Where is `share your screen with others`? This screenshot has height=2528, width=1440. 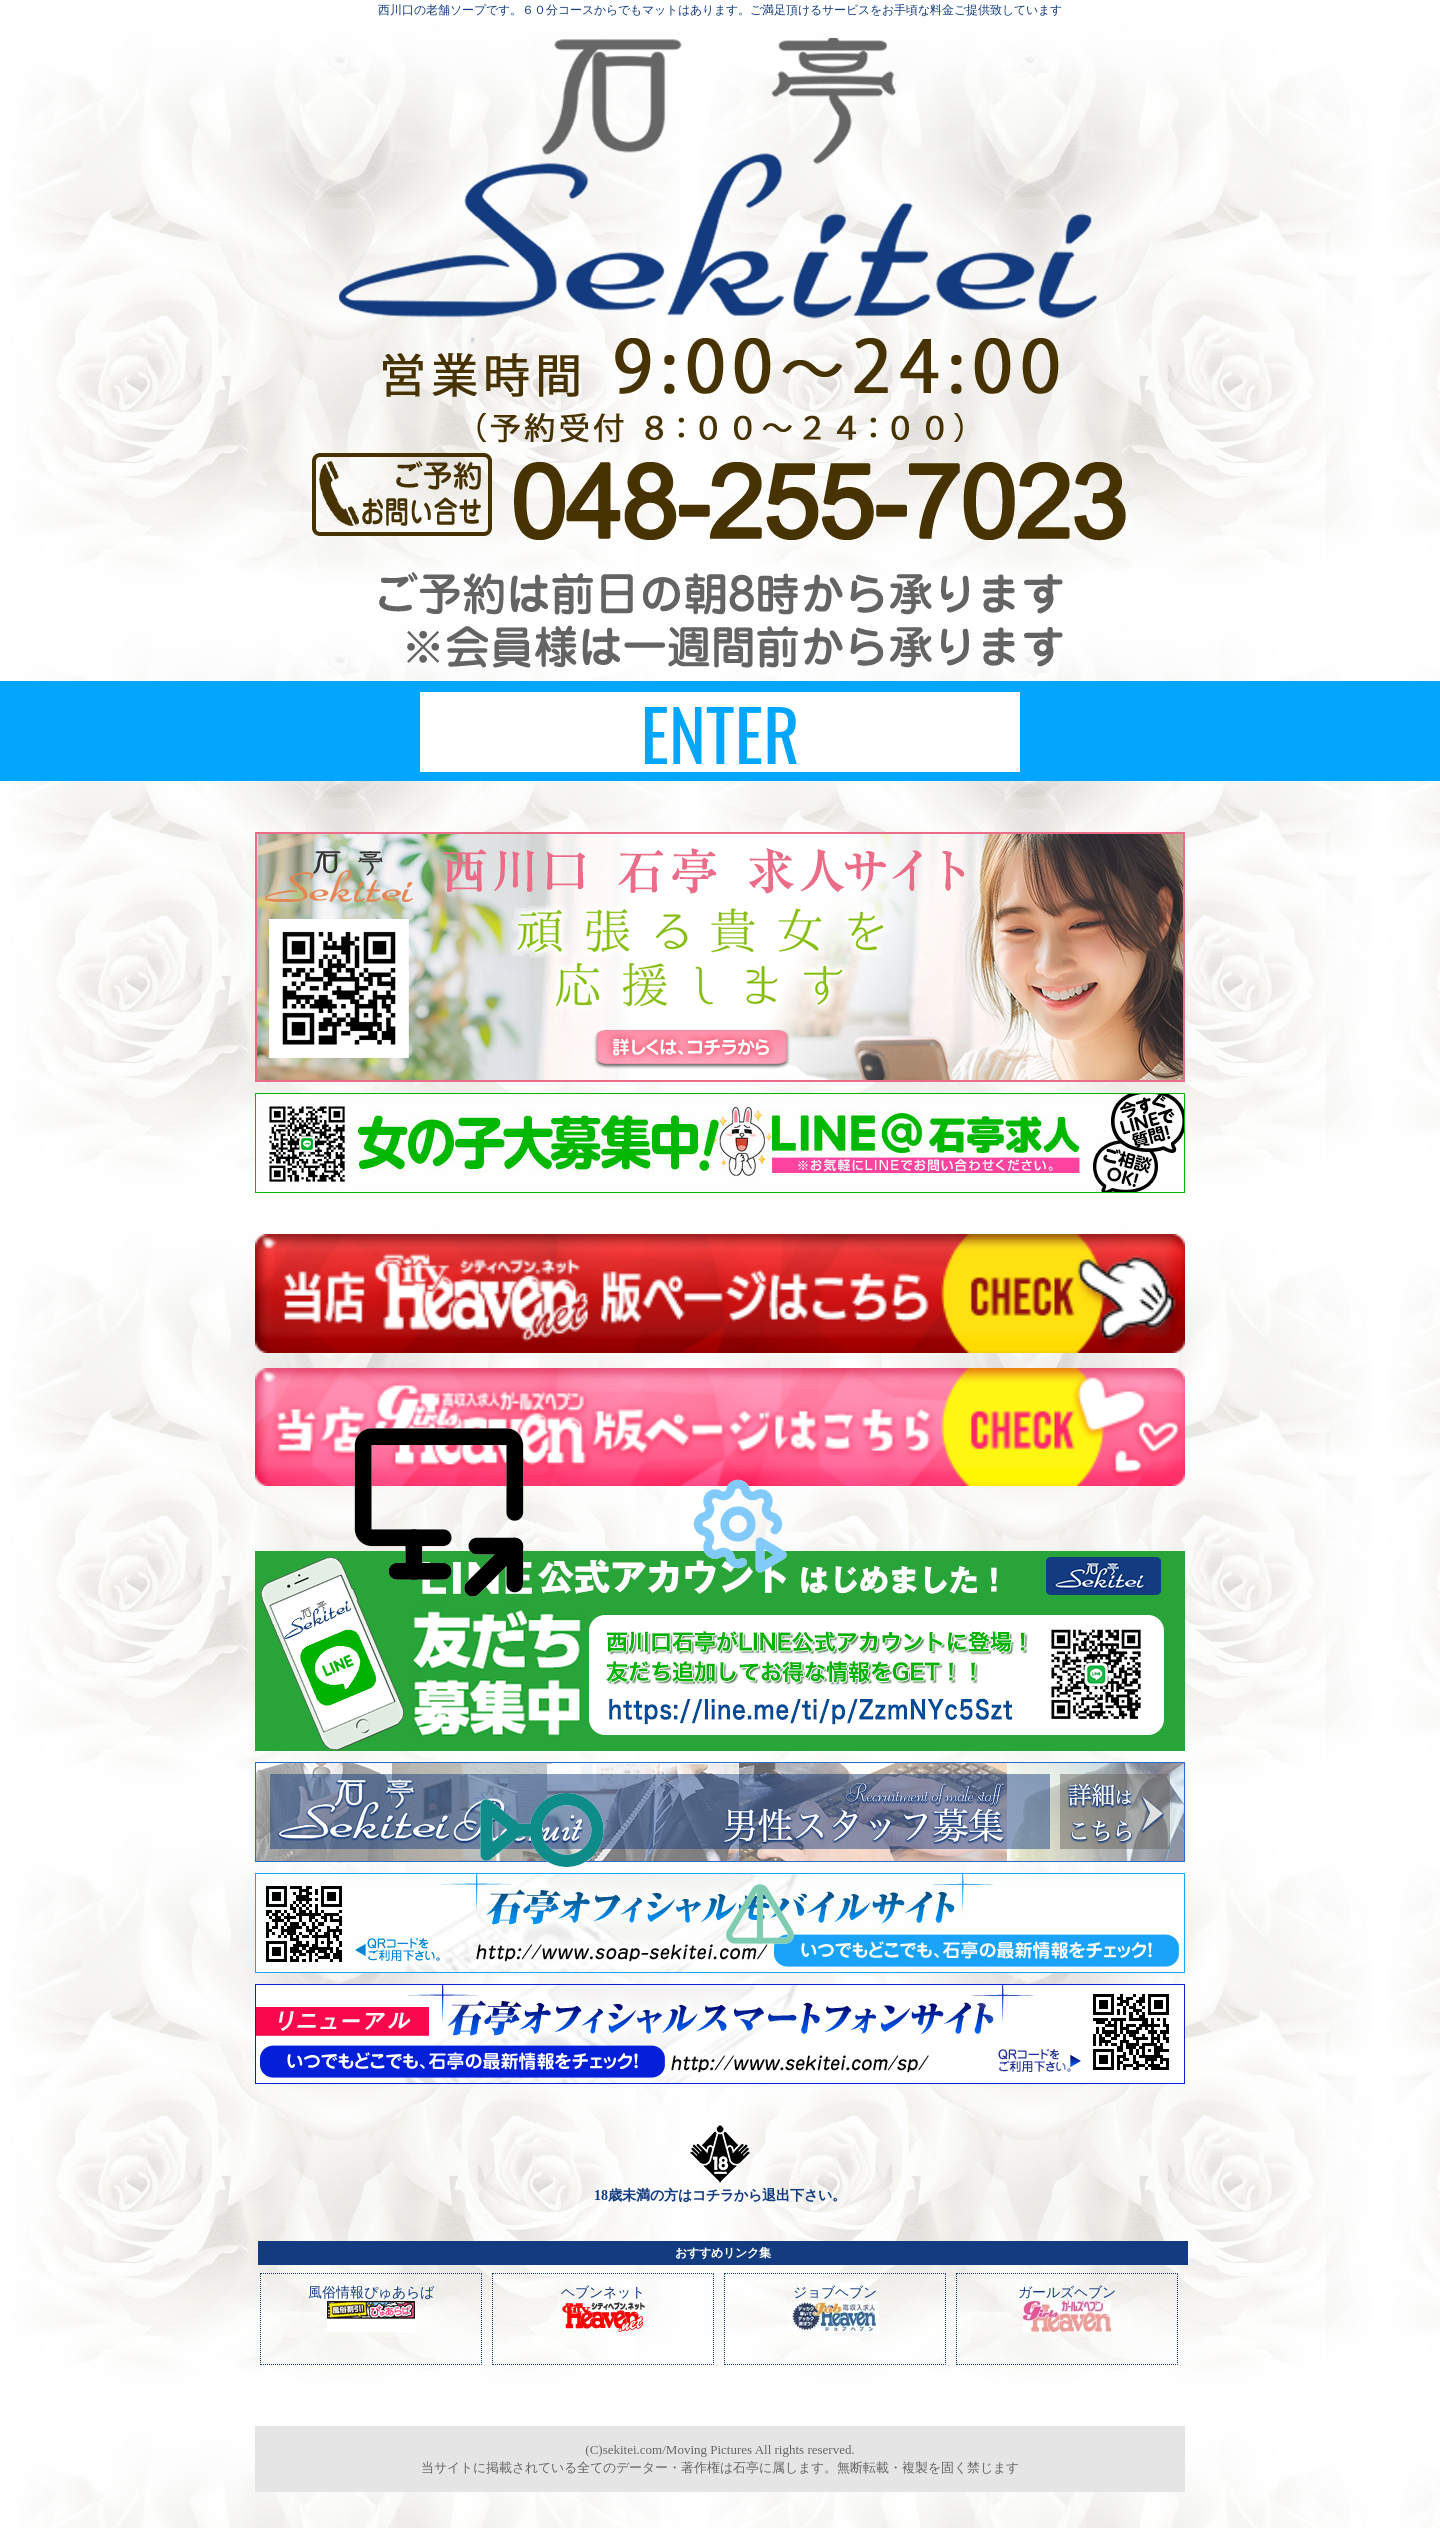 share your screen with others is located at coordinates (439, 1504).